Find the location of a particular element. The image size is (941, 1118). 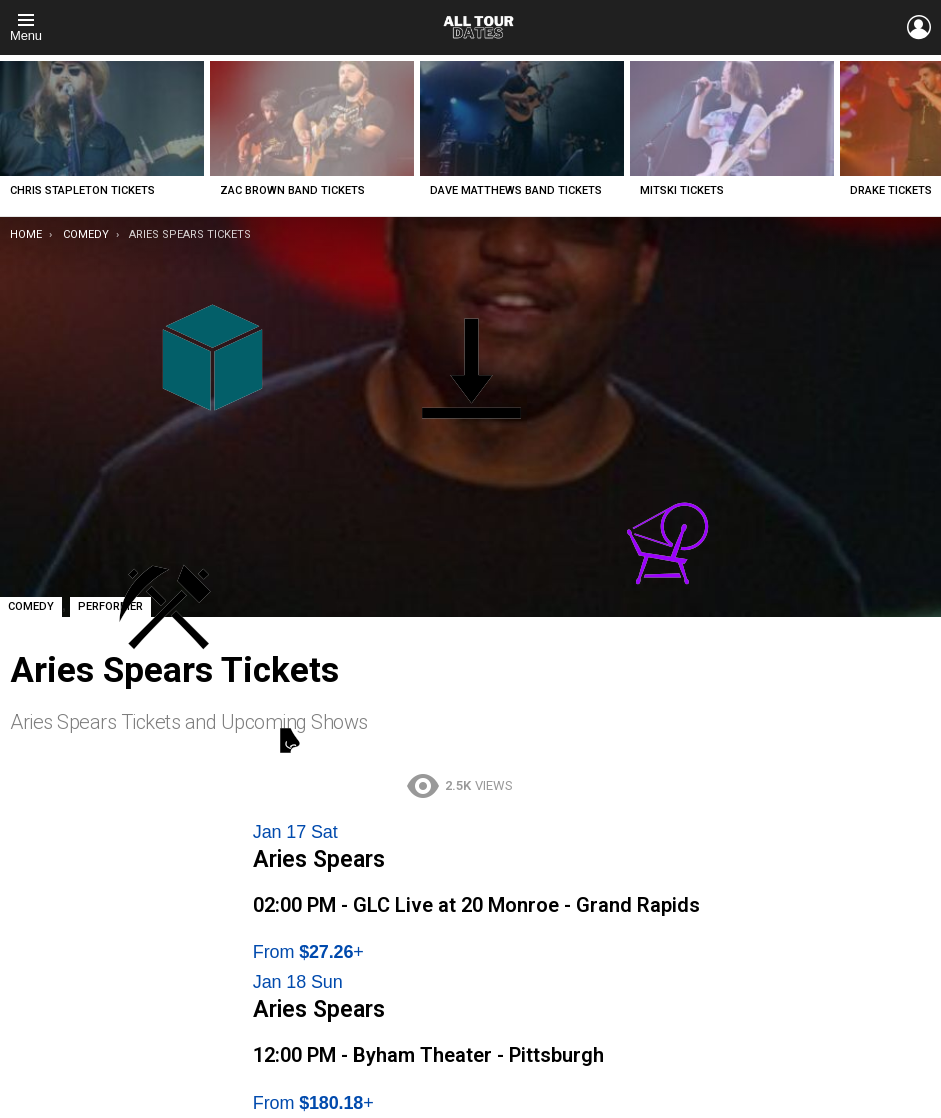

access stone crafting menu is located at coordinates (165, 607).